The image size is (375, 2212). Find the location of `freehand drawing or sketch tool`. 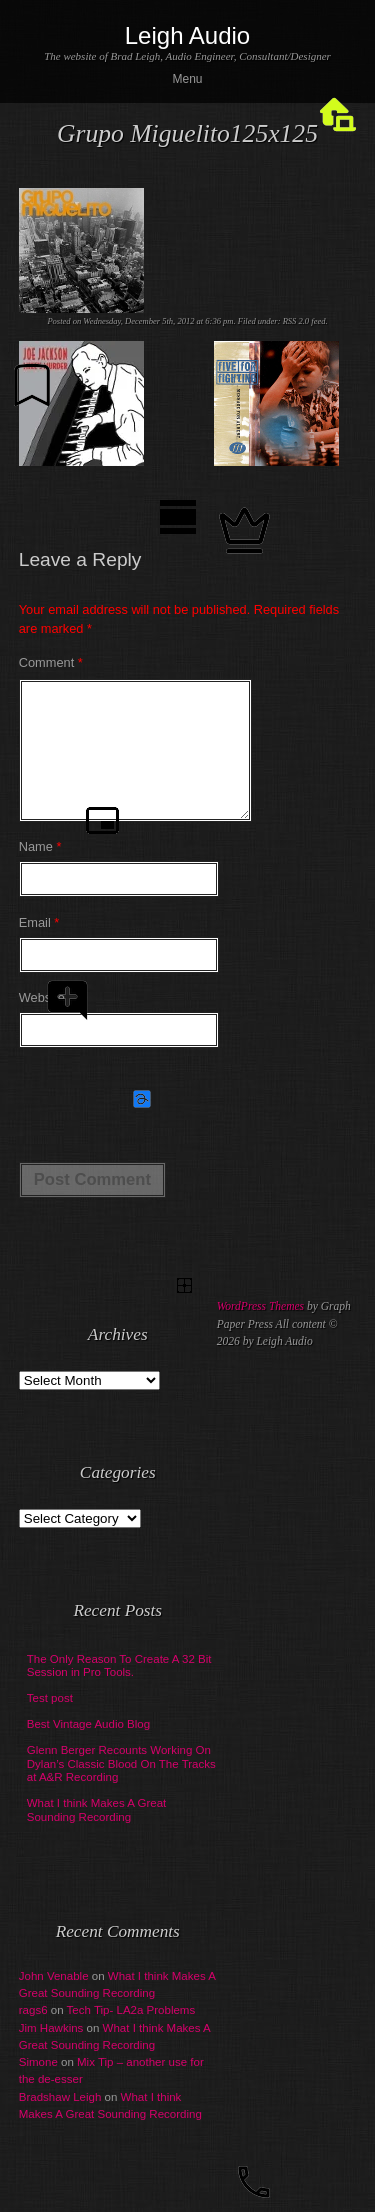

freehand drawing or sketch tool is located at coordinates (142, 1099).